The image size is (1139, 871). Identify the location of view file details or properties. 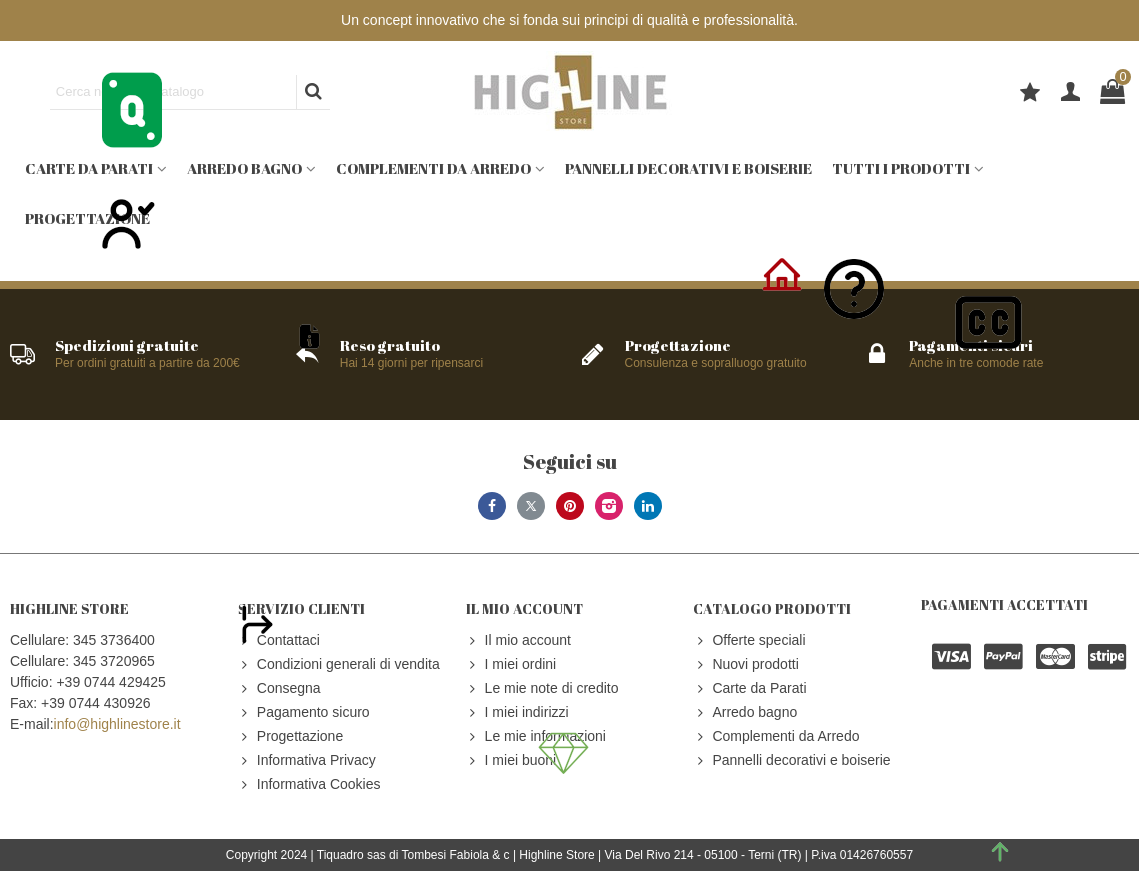
(309, 336).